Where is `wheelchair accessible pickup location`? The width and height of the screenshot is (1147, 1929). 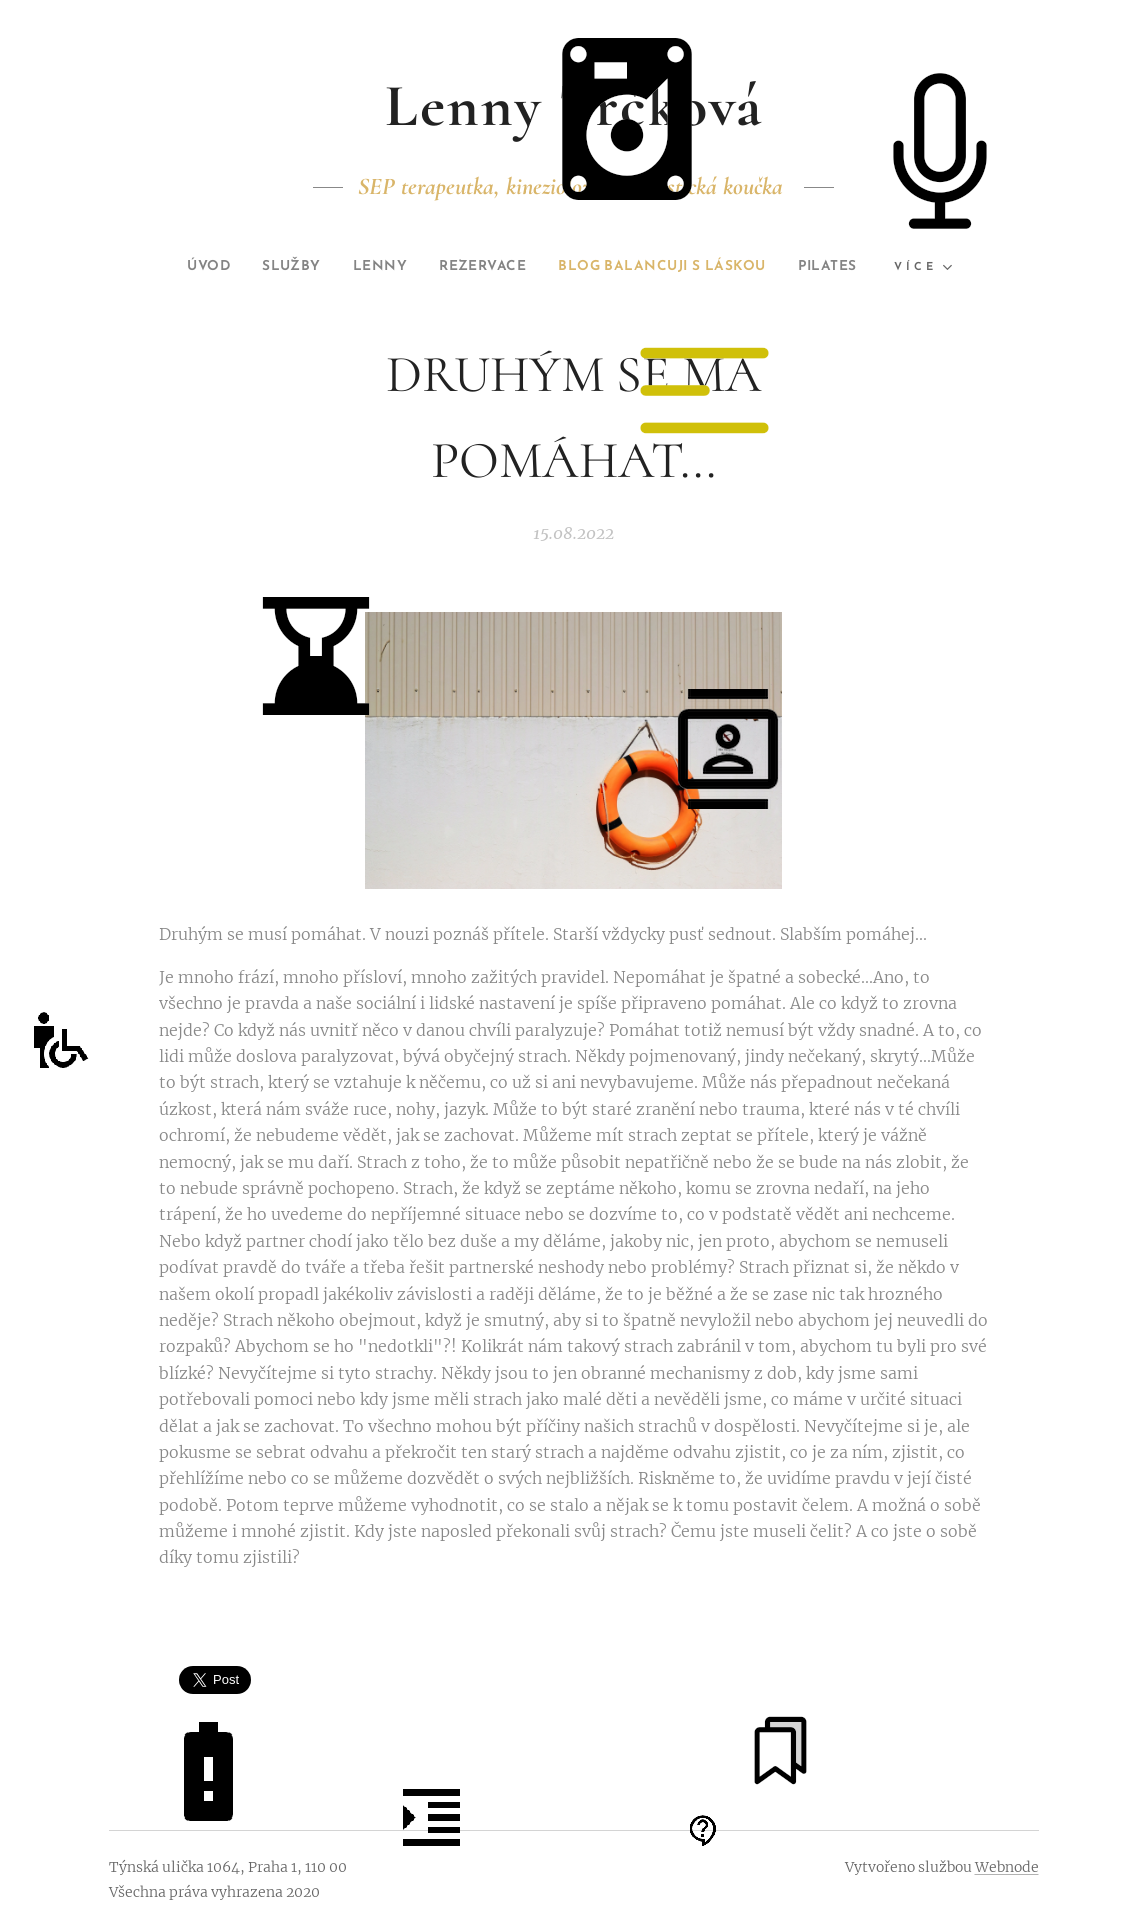
wheelchair accessible pickup location is located at coordinates (59, 1040).